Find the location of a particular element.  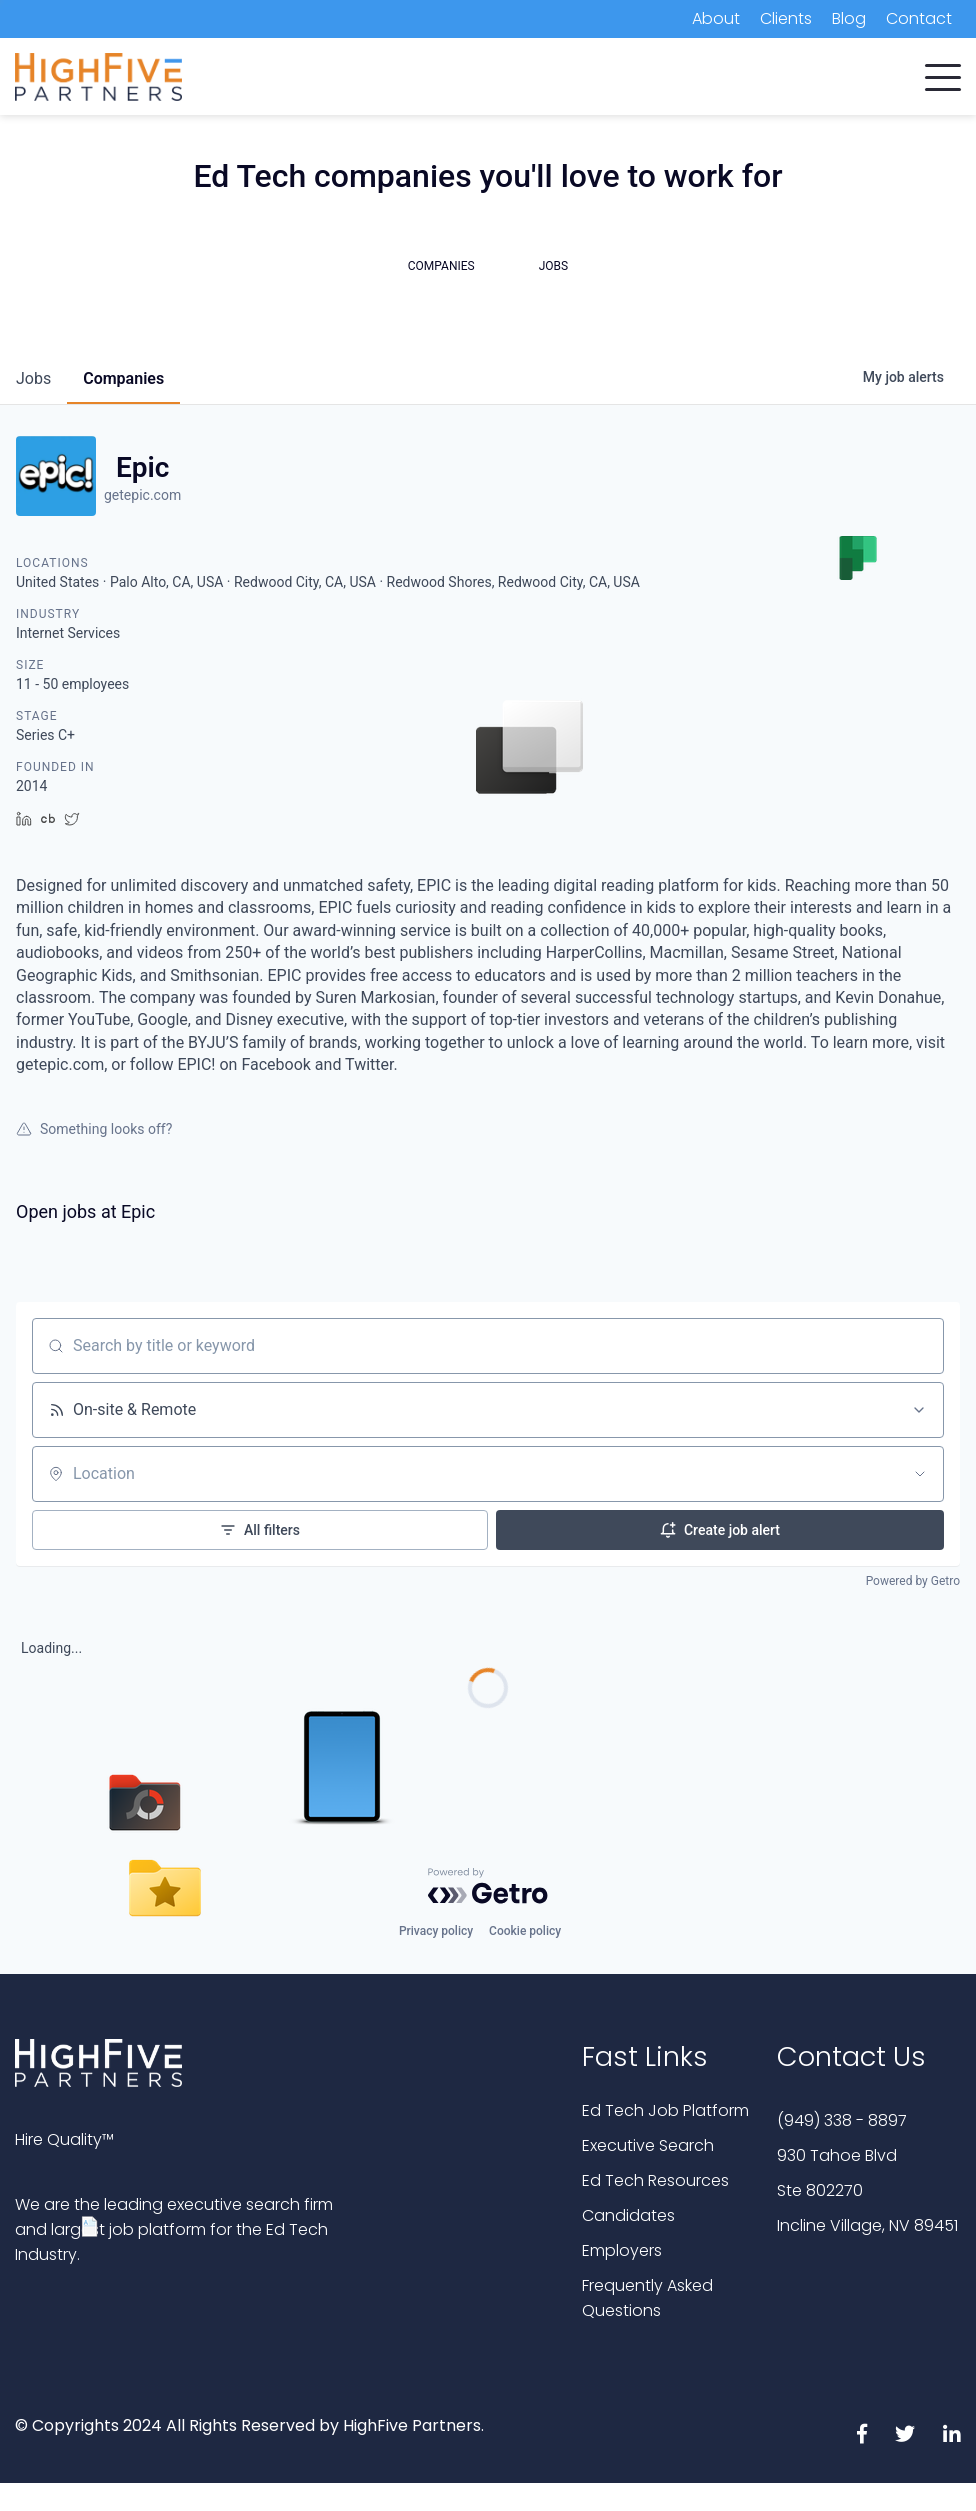

open photoscape application folder is located at coordinates (144, 1804).